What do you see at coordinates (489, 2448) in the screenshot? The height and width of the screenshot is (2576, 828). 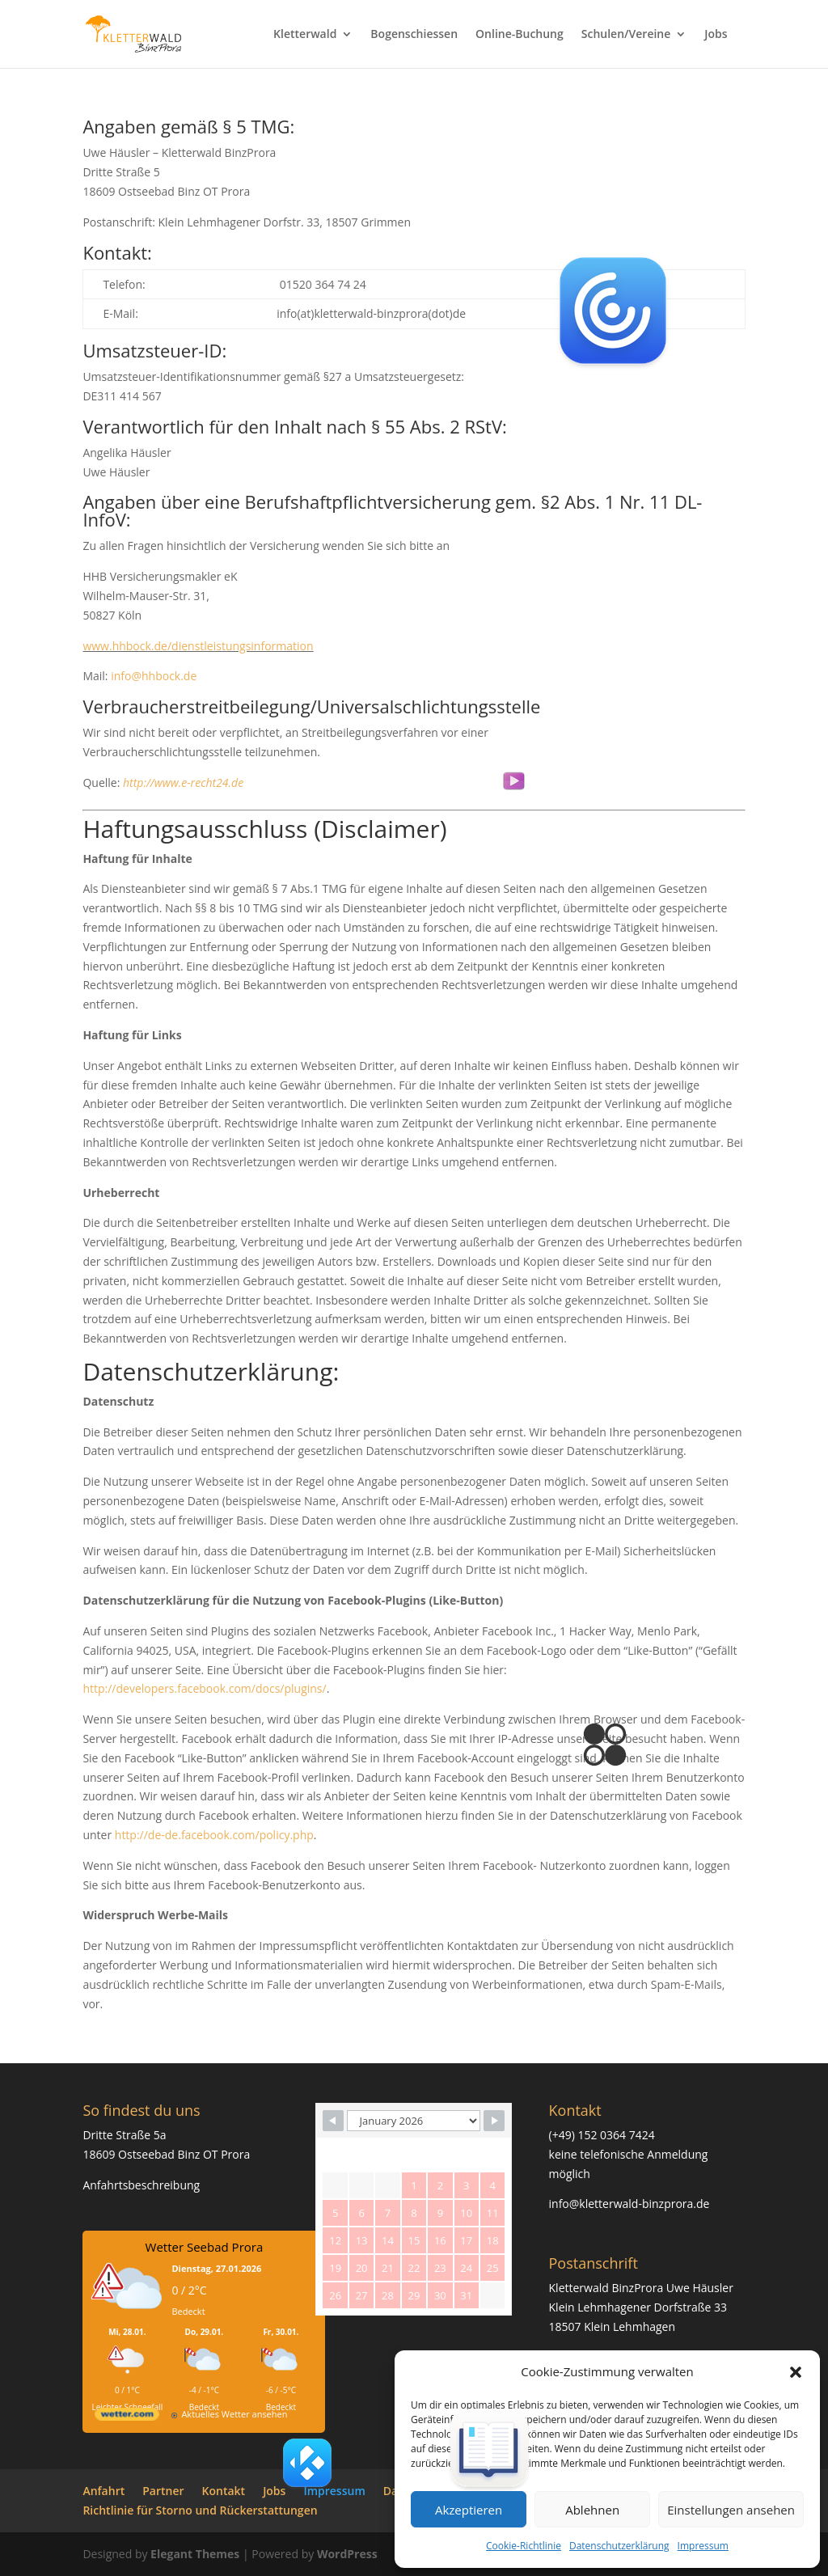 I see `open notes-up markdown note-taking app` at bounding box center [489, 2448].